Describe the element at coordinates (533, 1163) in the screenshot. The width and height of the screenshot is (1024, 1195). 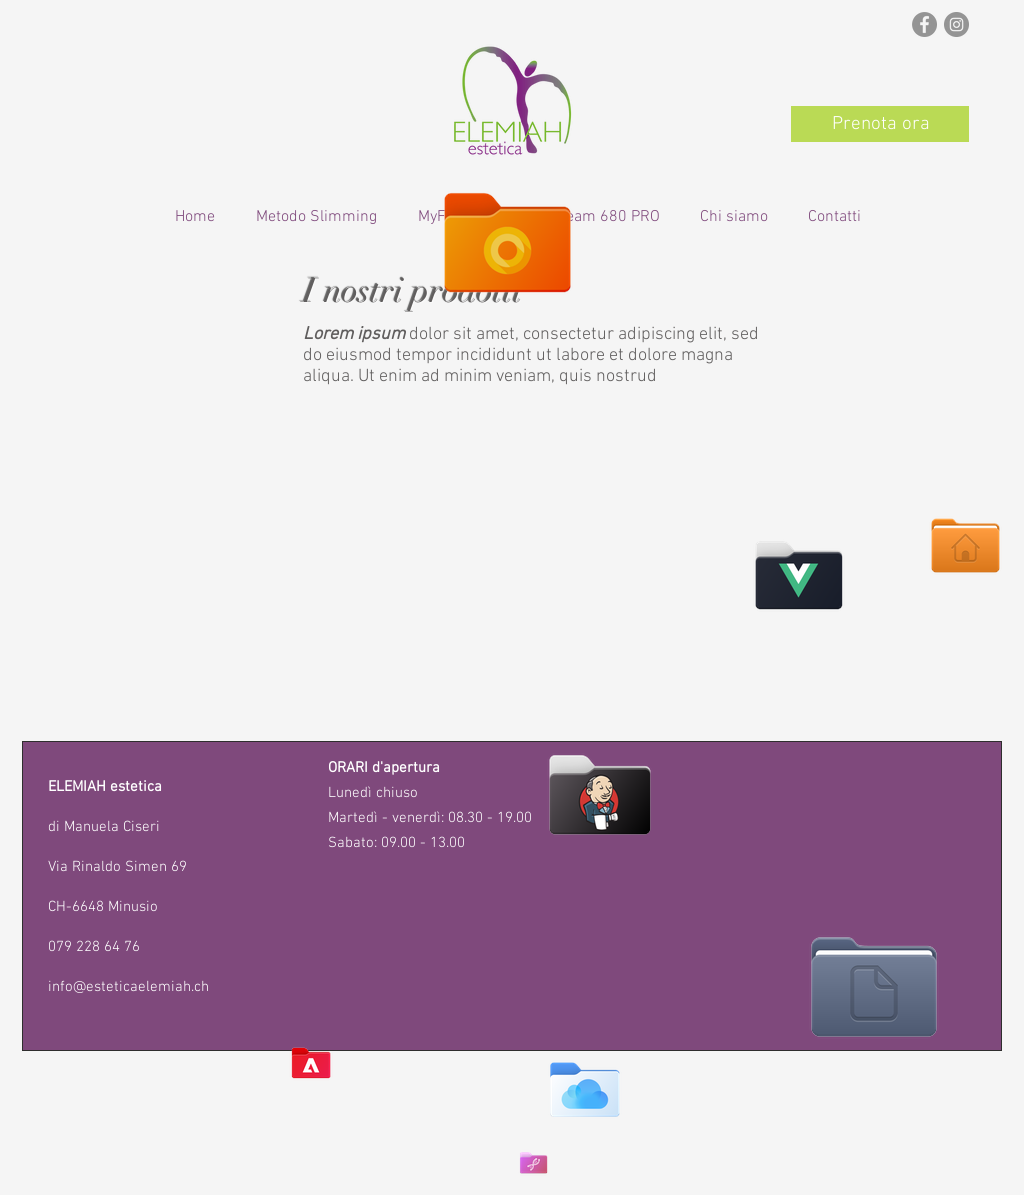
I see `open biology course files` at that location.